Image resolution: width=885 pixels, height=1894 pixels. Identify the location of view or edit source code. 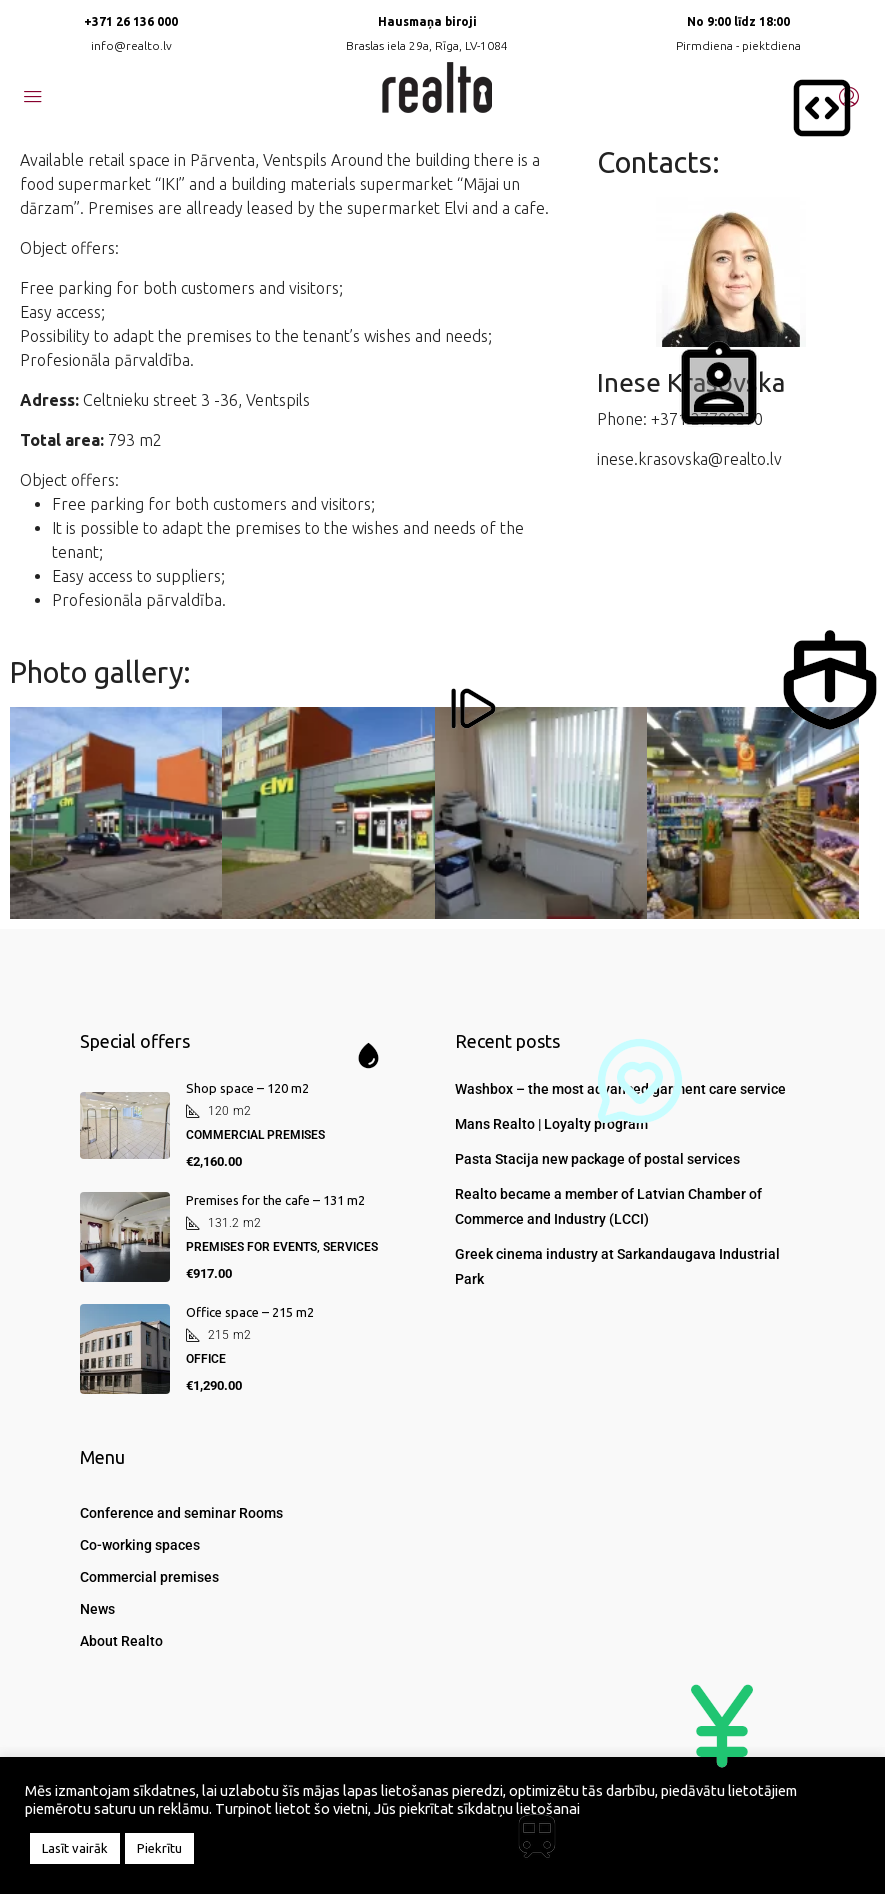
(822, 108).